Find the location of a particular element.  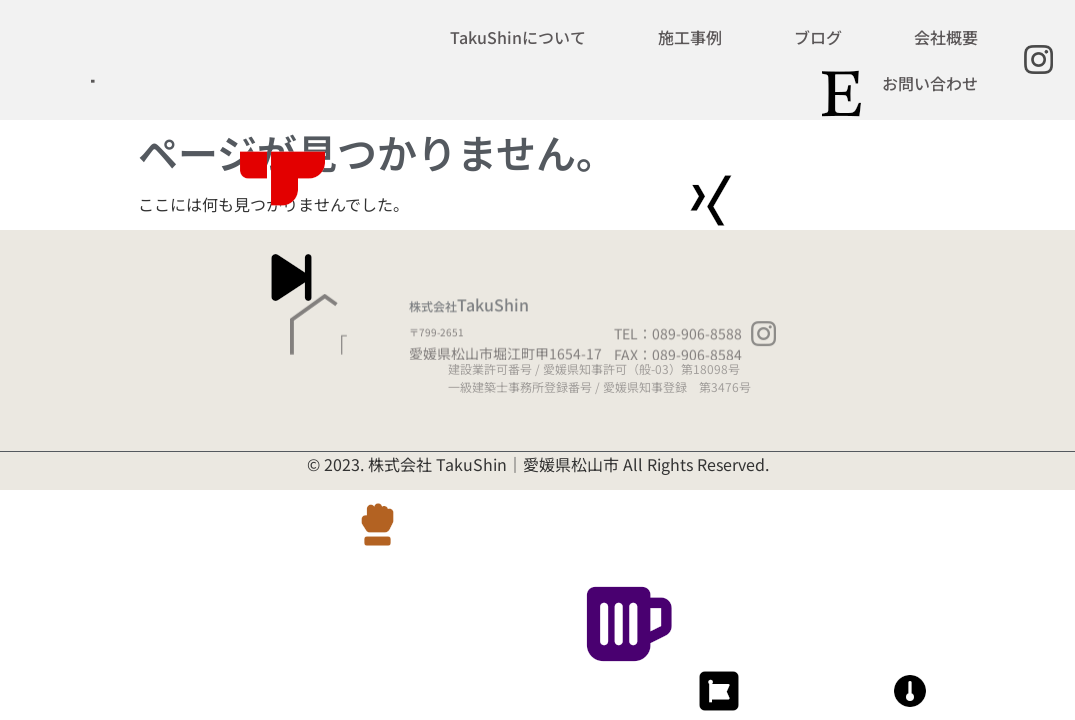

visit top.gg website is located at coordinates (282, 178).